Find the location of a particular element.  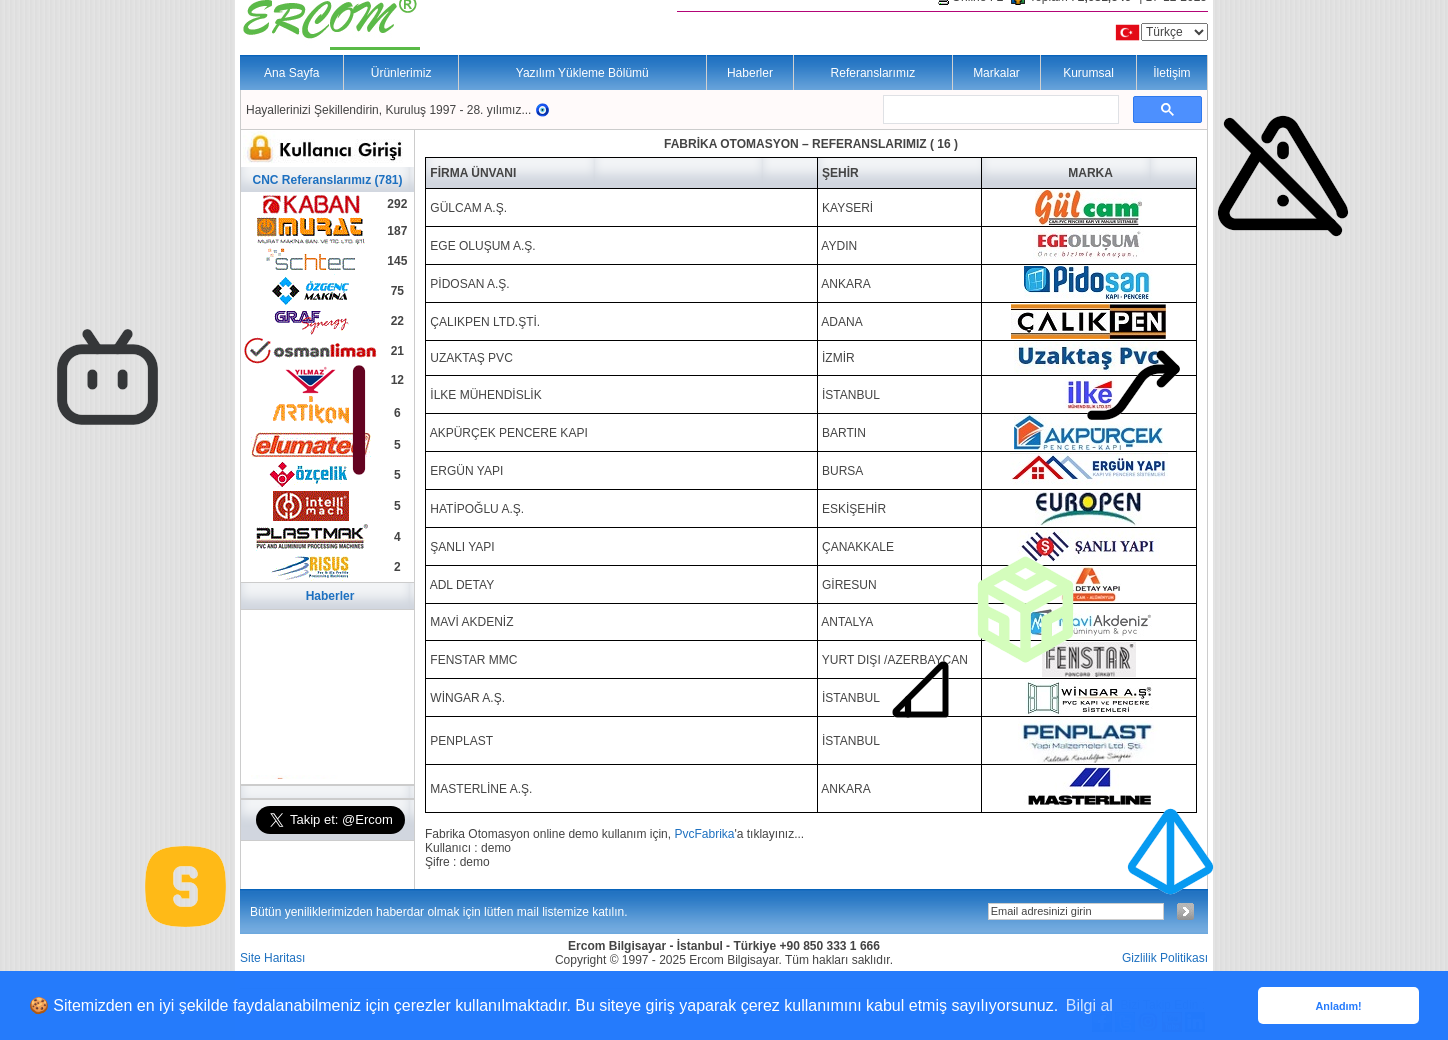

indicates upward trend or growth is located at coordinates (1133, 387).